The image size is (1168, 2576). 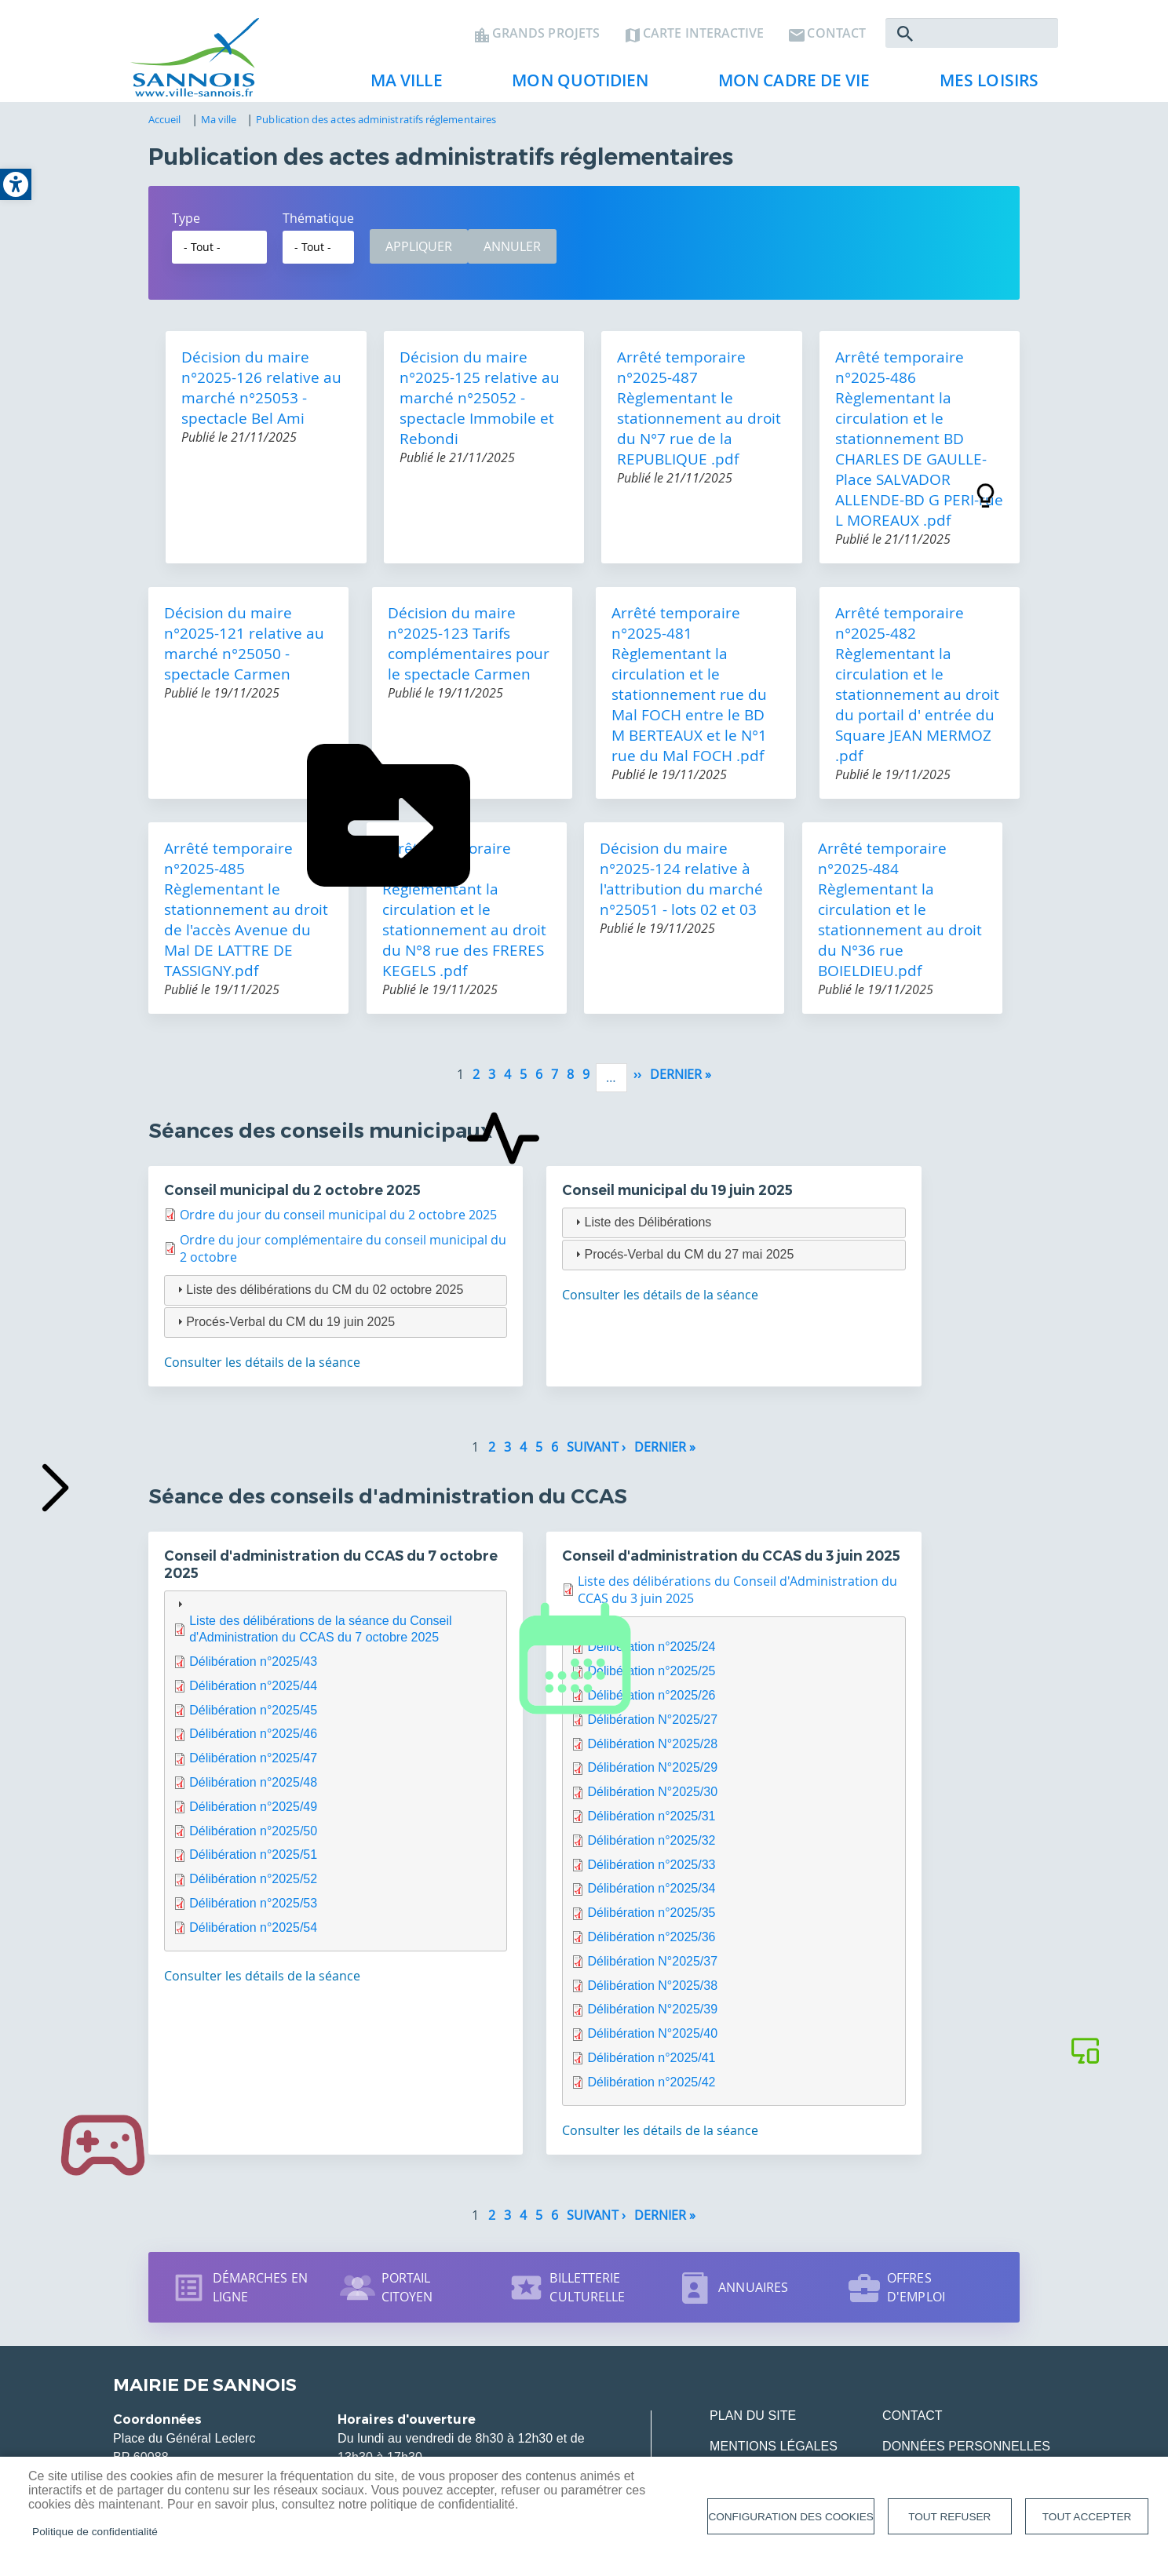 What do you see at coordinates (503, 1139) in the screenshot?
I see `view repository activity and insights` at bounding box center [503, 1139].